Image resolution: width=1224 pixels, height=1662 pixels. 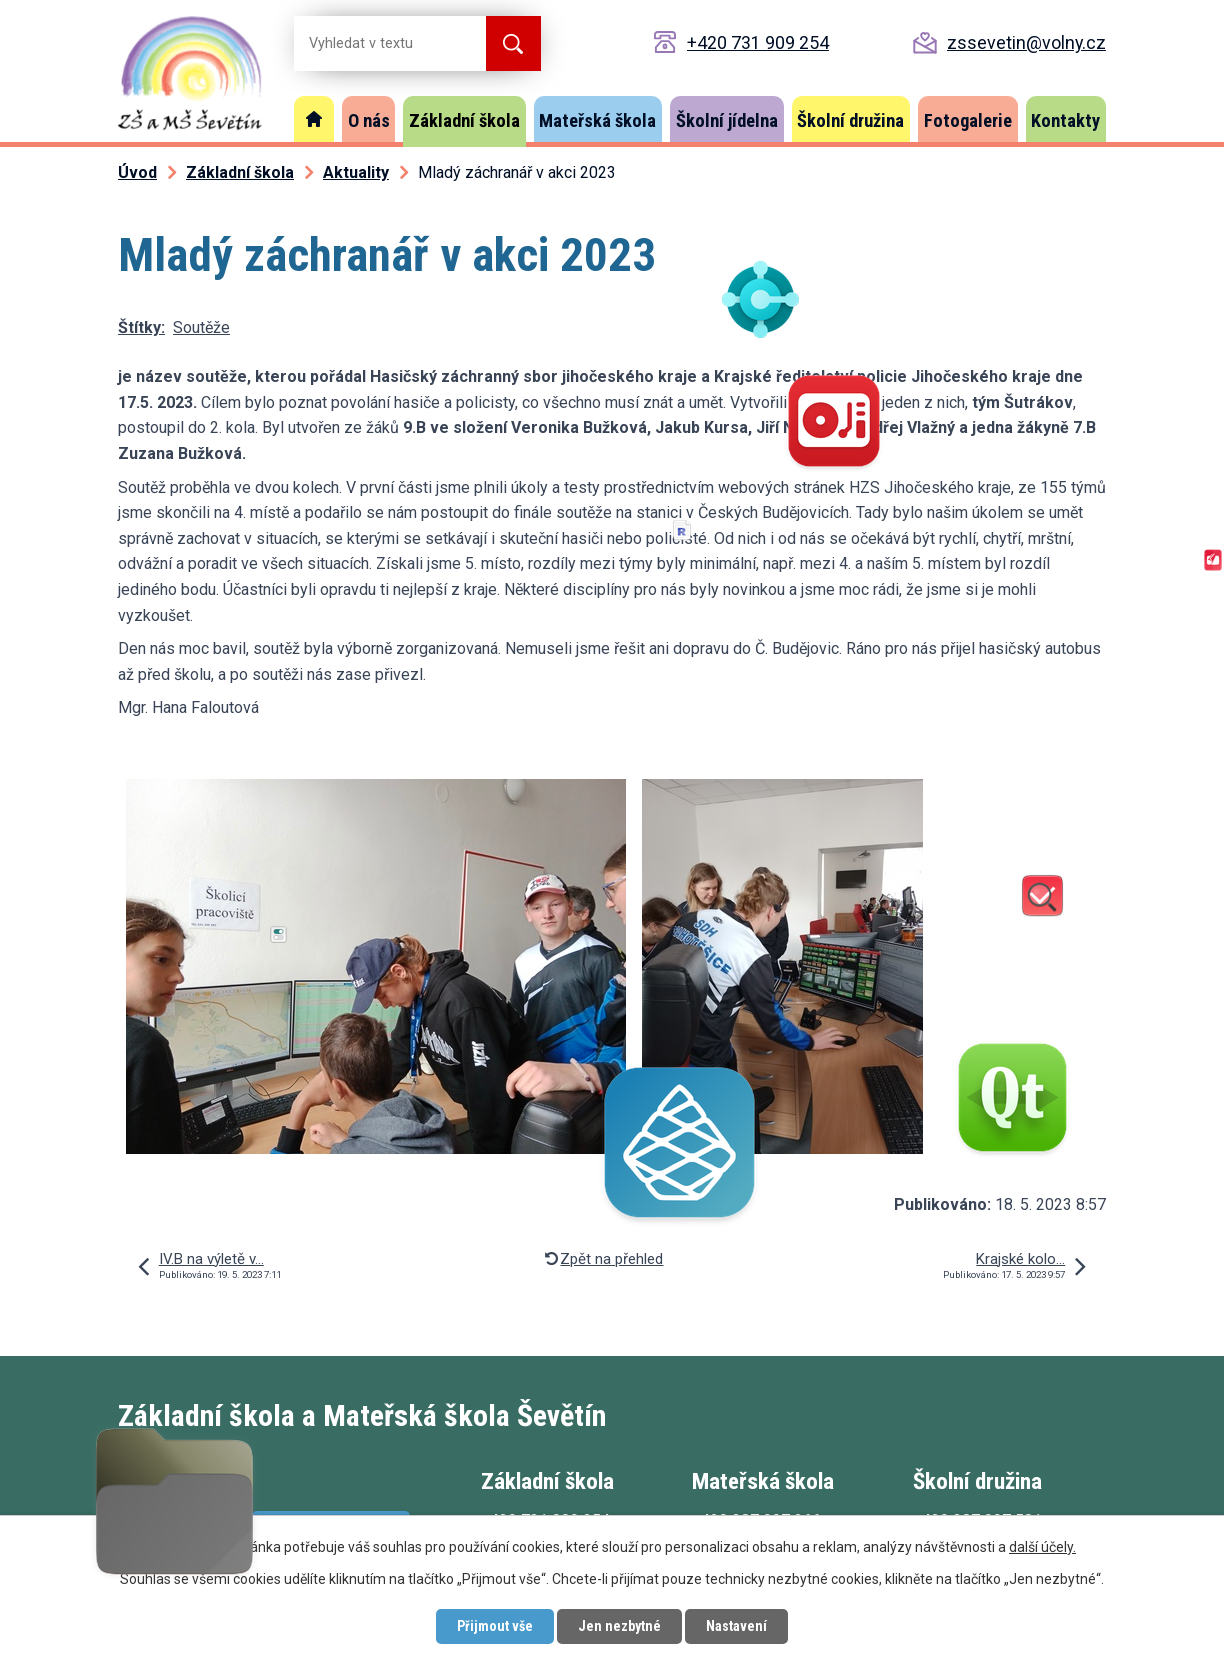 I want to click on open central app for managing connected devices, so click(x=760, y=299).